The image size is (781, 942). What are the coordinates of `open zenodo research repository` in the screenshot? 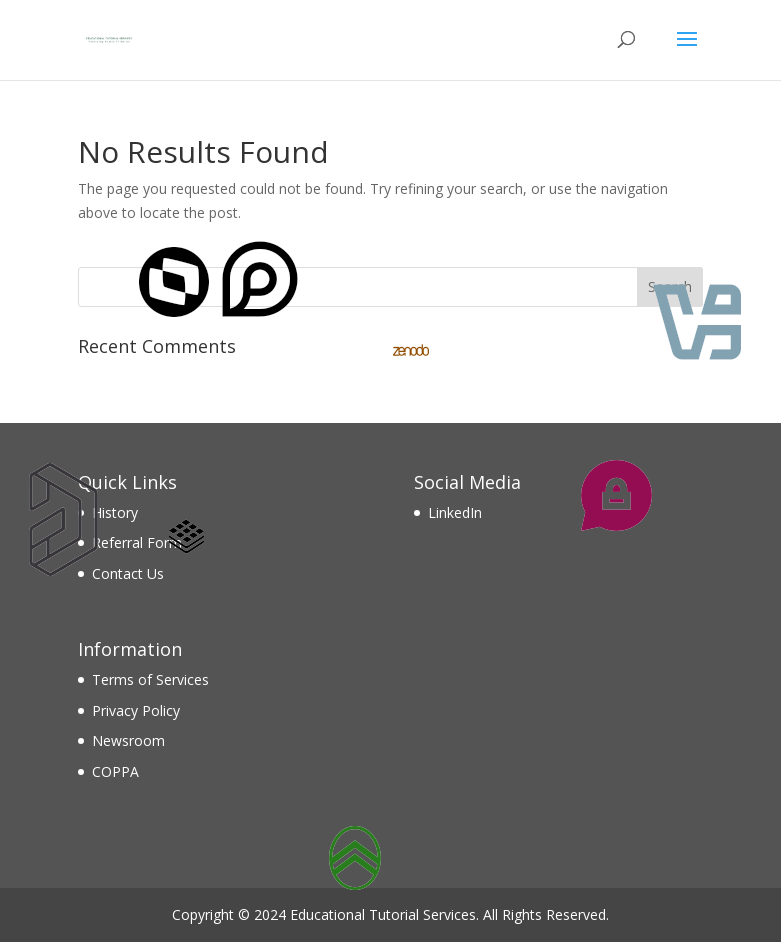 It's located at (411, 350).